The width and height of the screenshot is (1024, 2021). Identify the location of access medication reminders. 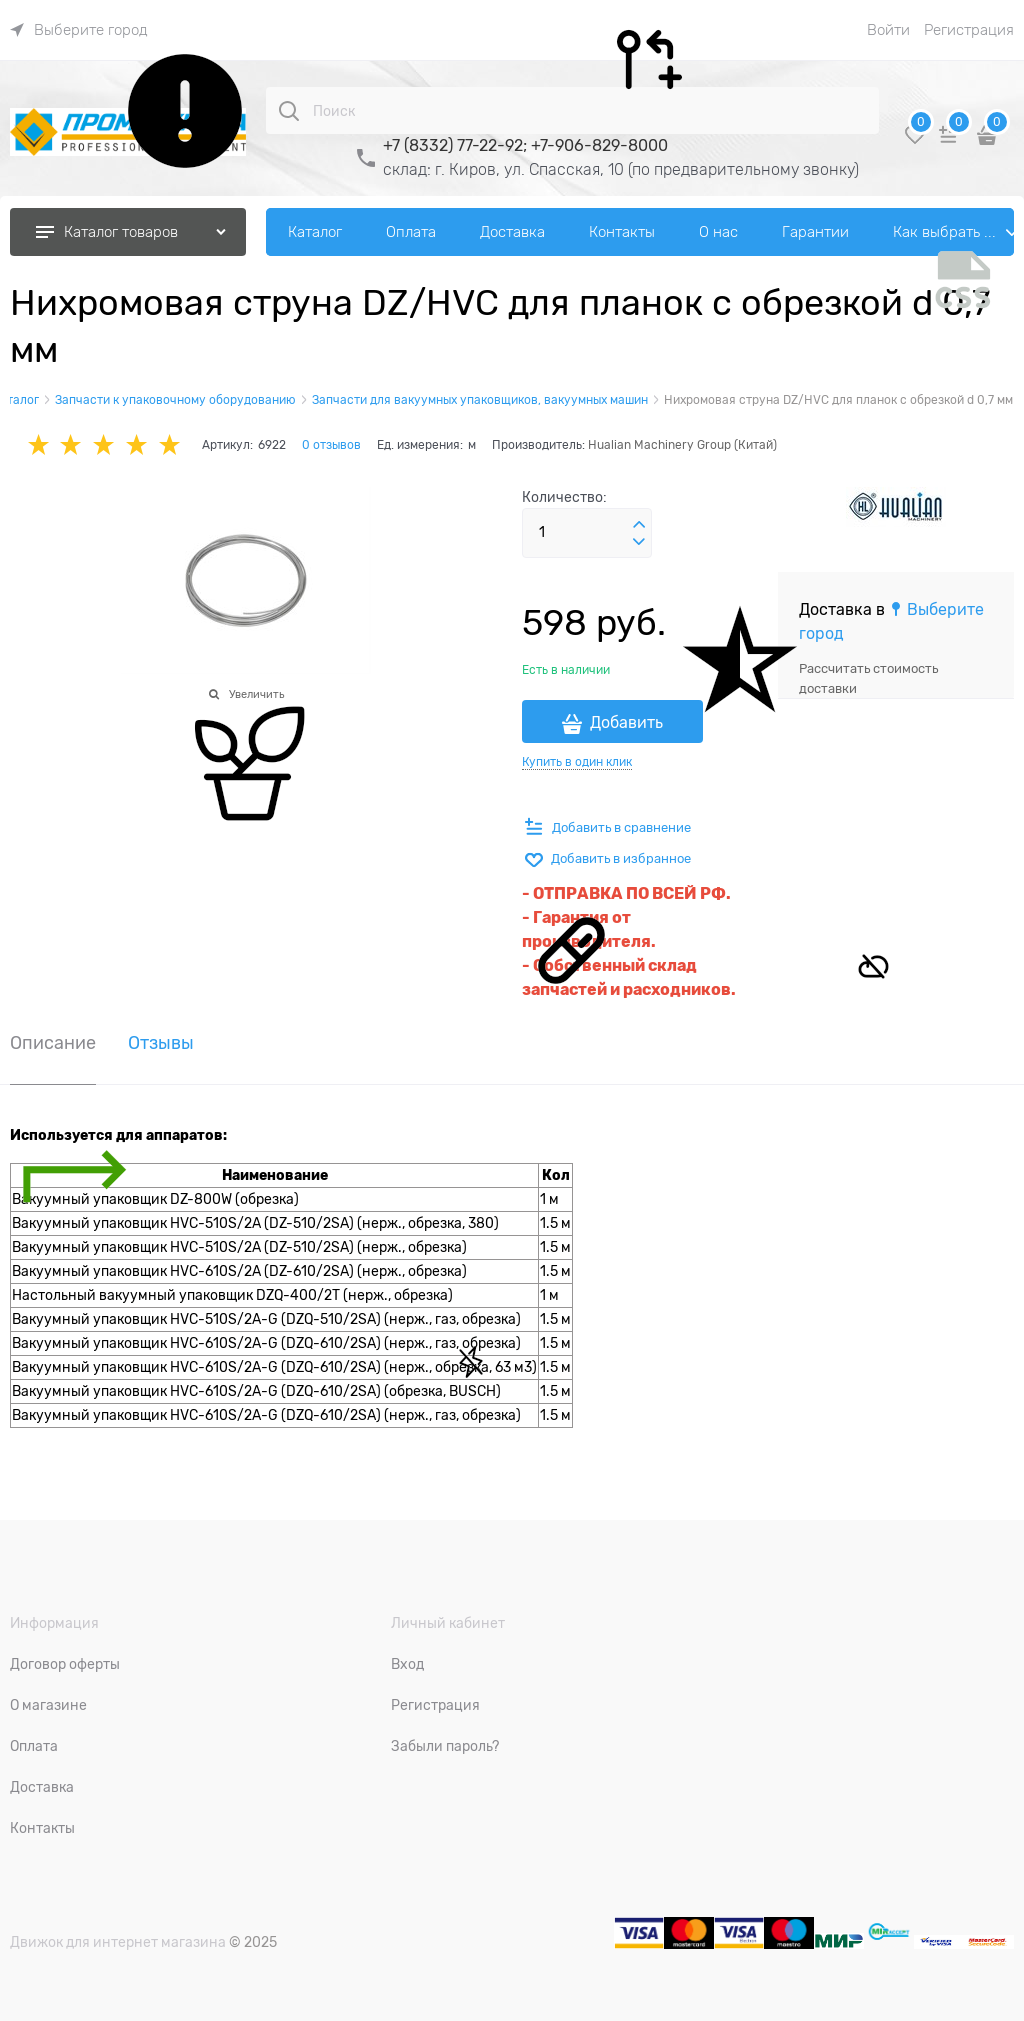
(571, 950).